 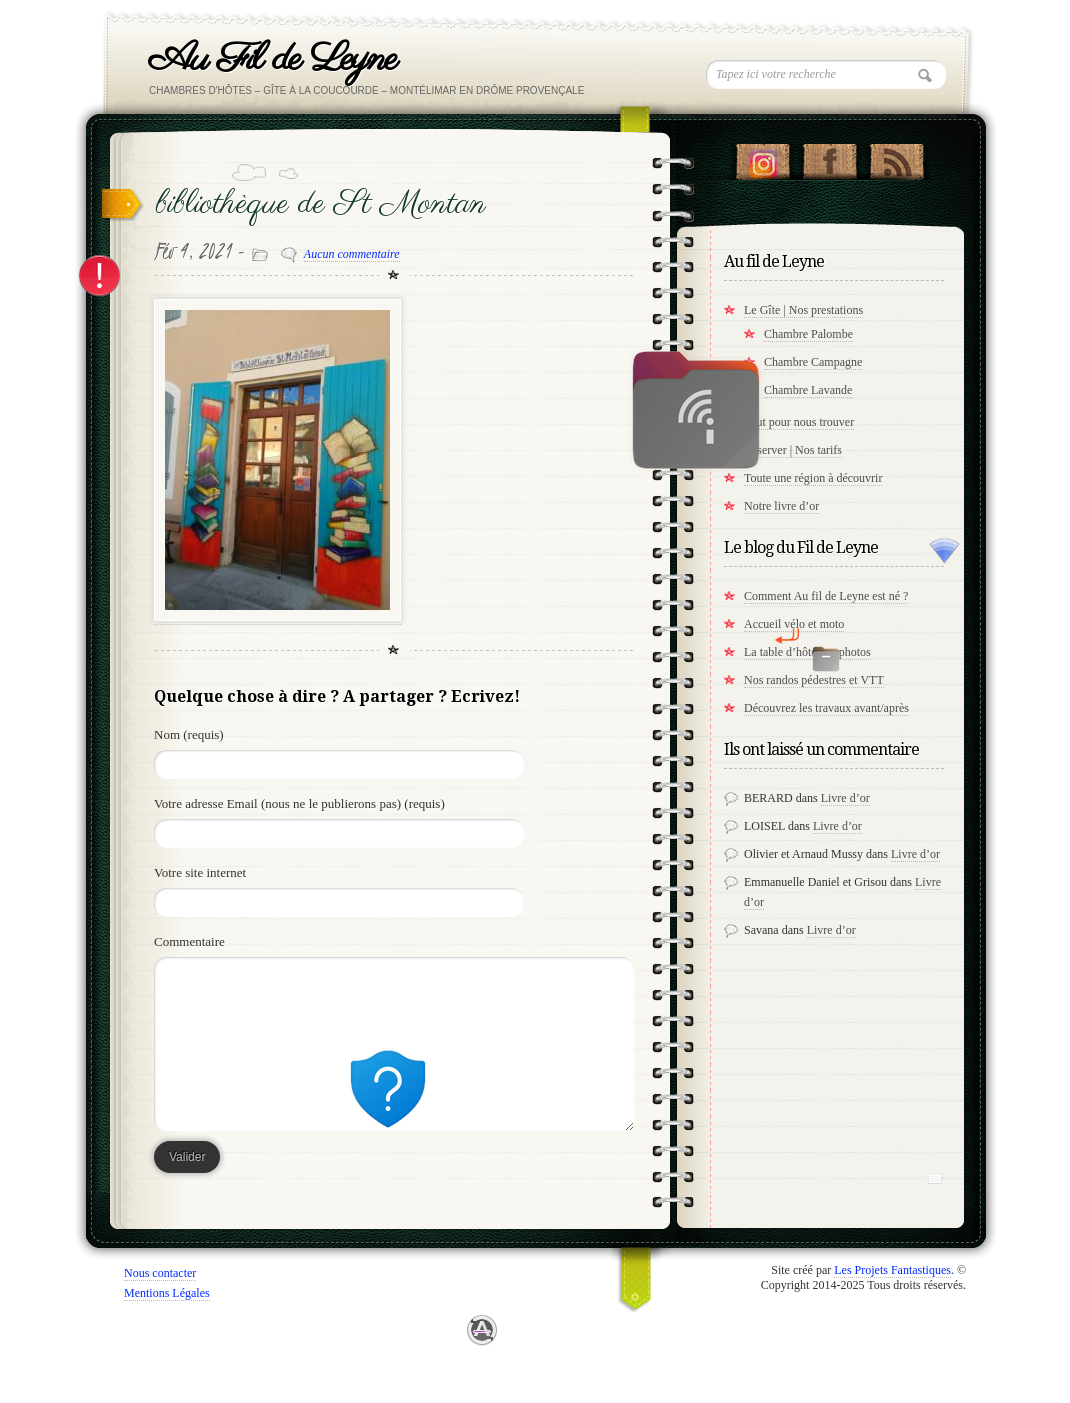 I want to click on open the file manager application, so click(x=826, y=659).